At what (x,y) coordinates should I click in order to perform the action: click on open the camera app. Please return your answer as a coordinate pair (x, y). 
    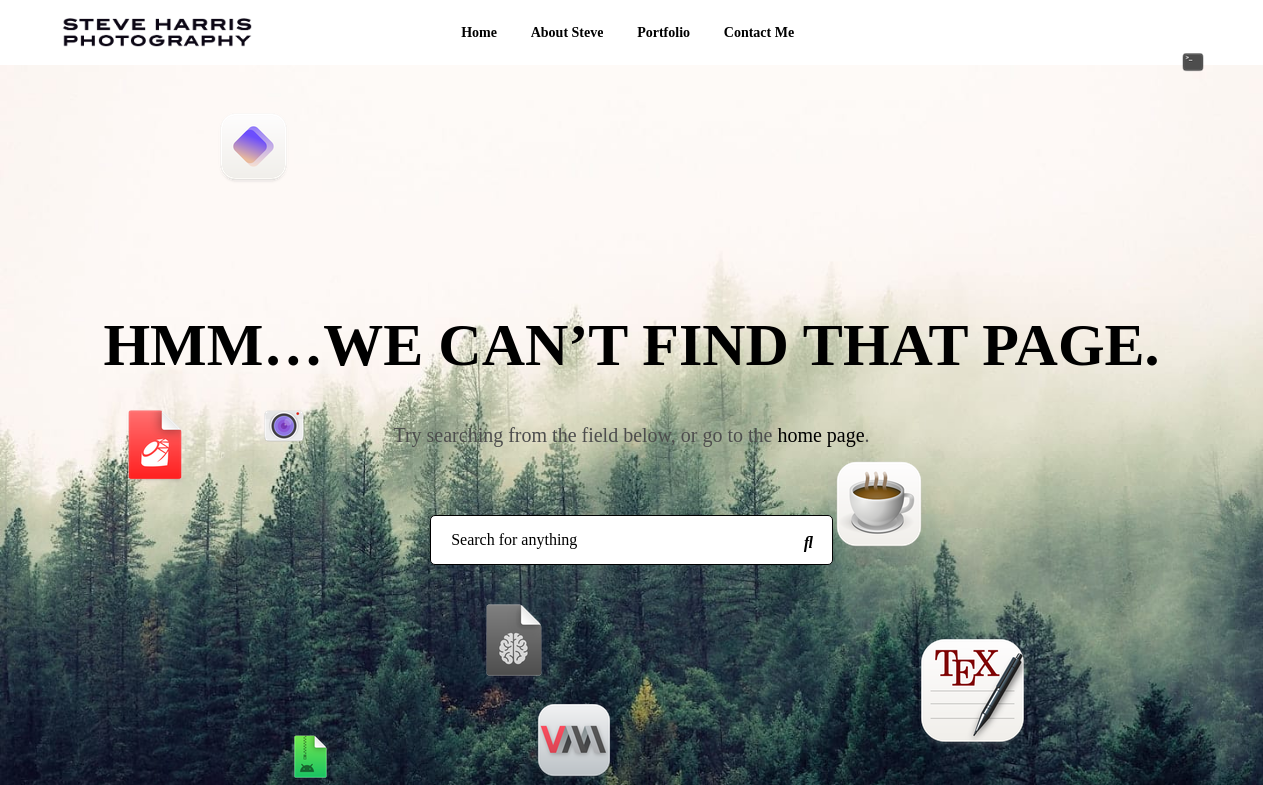
    Looking at the image, I should click on (284, 426).